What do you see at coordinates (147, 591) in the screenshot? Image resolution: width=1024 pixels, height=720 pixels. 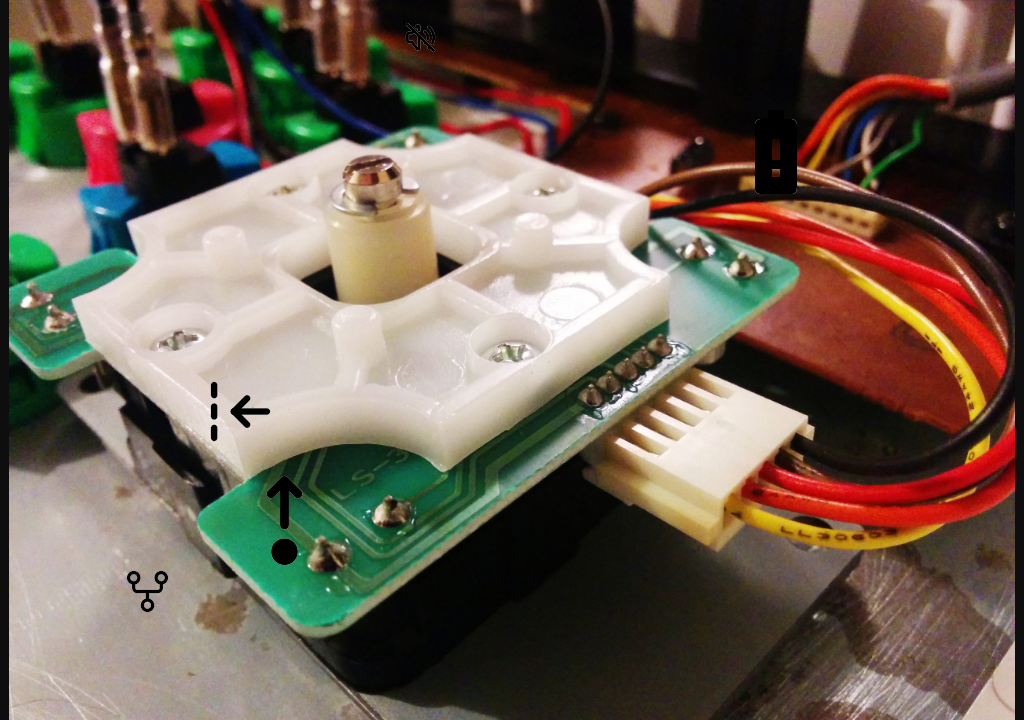 I see `create a new branch in version control` at bounding box center [147, 591].